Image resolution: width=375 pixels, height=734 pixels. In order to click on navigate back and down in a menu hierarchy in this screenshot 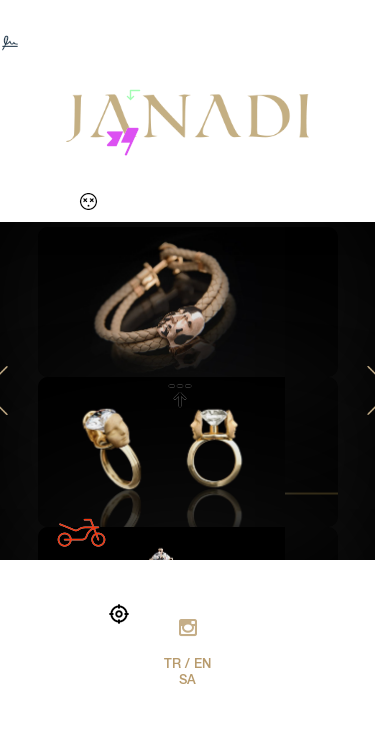, I will do `click(133, 94)`.